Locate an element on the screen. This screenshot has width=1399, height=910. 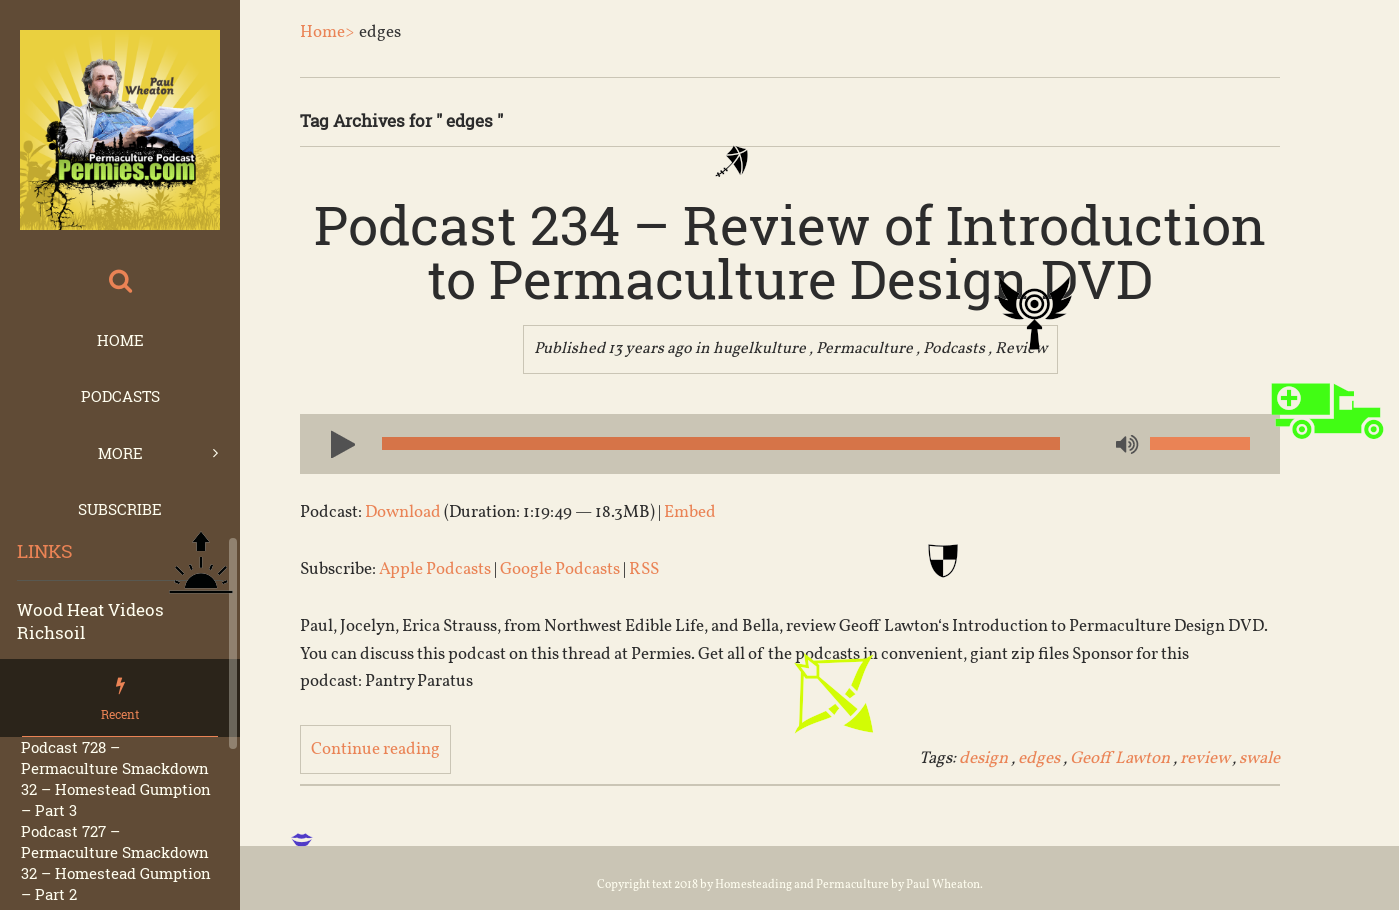
equip ranged weapon is located at coordinates (833, 693).